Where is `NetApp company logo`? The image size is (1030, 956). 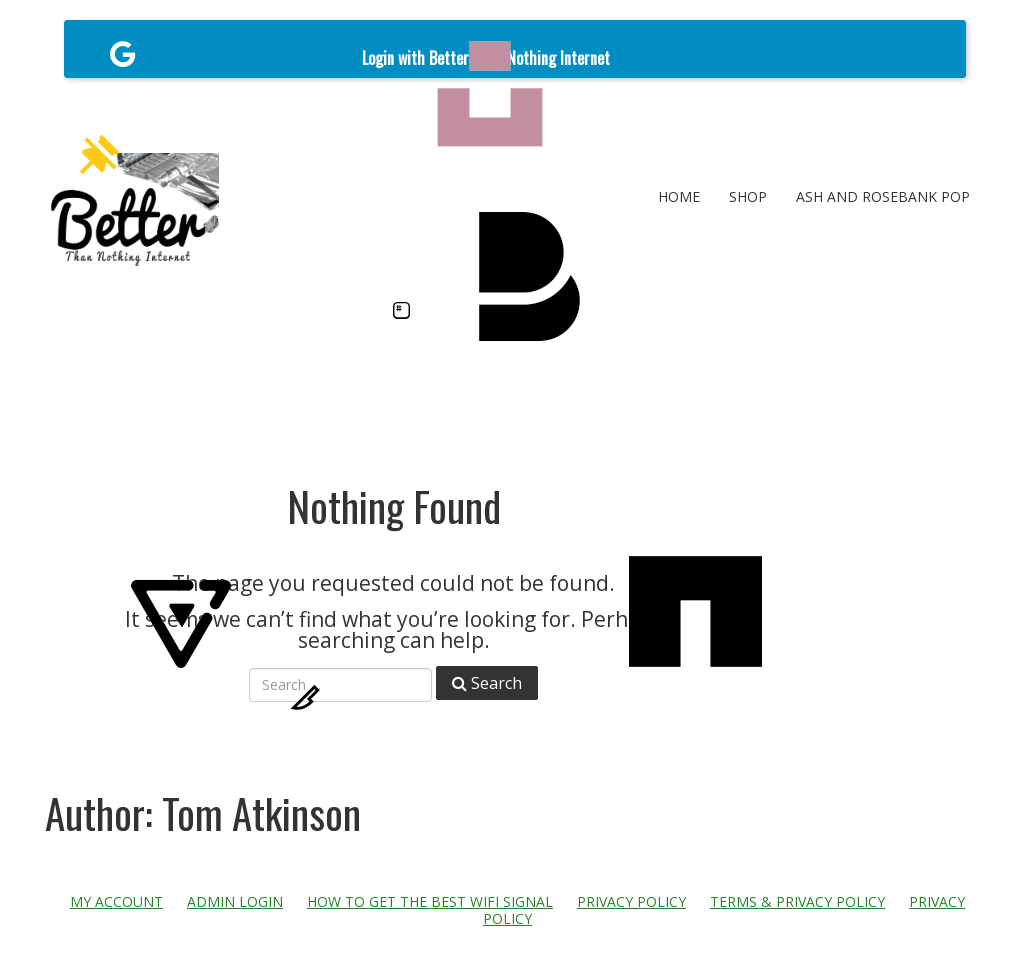 NetApp company logo is located at coordinates (695, 611).